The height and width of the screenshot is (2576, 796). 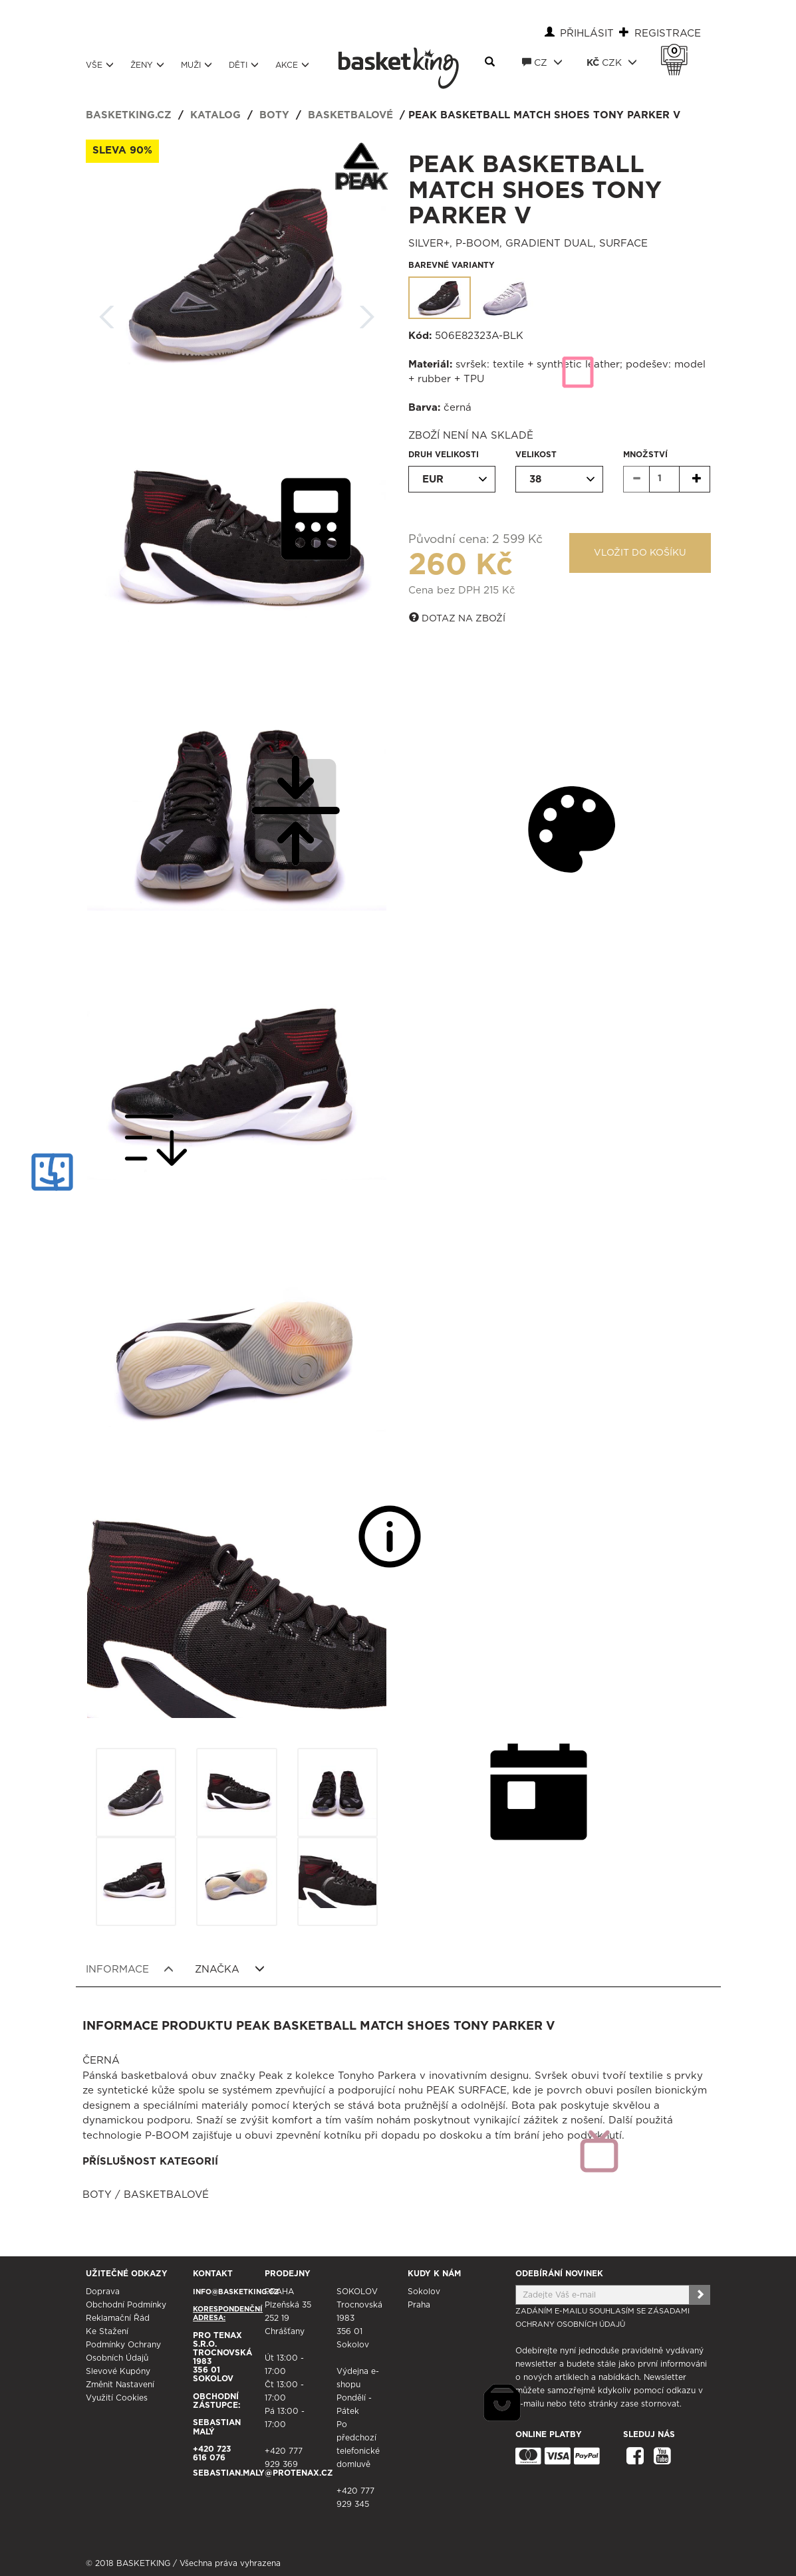 What do you see at coordinates (52, 1172) in the screenshot?
I see `open finder app on mac` at bounding box center [52, 1172].